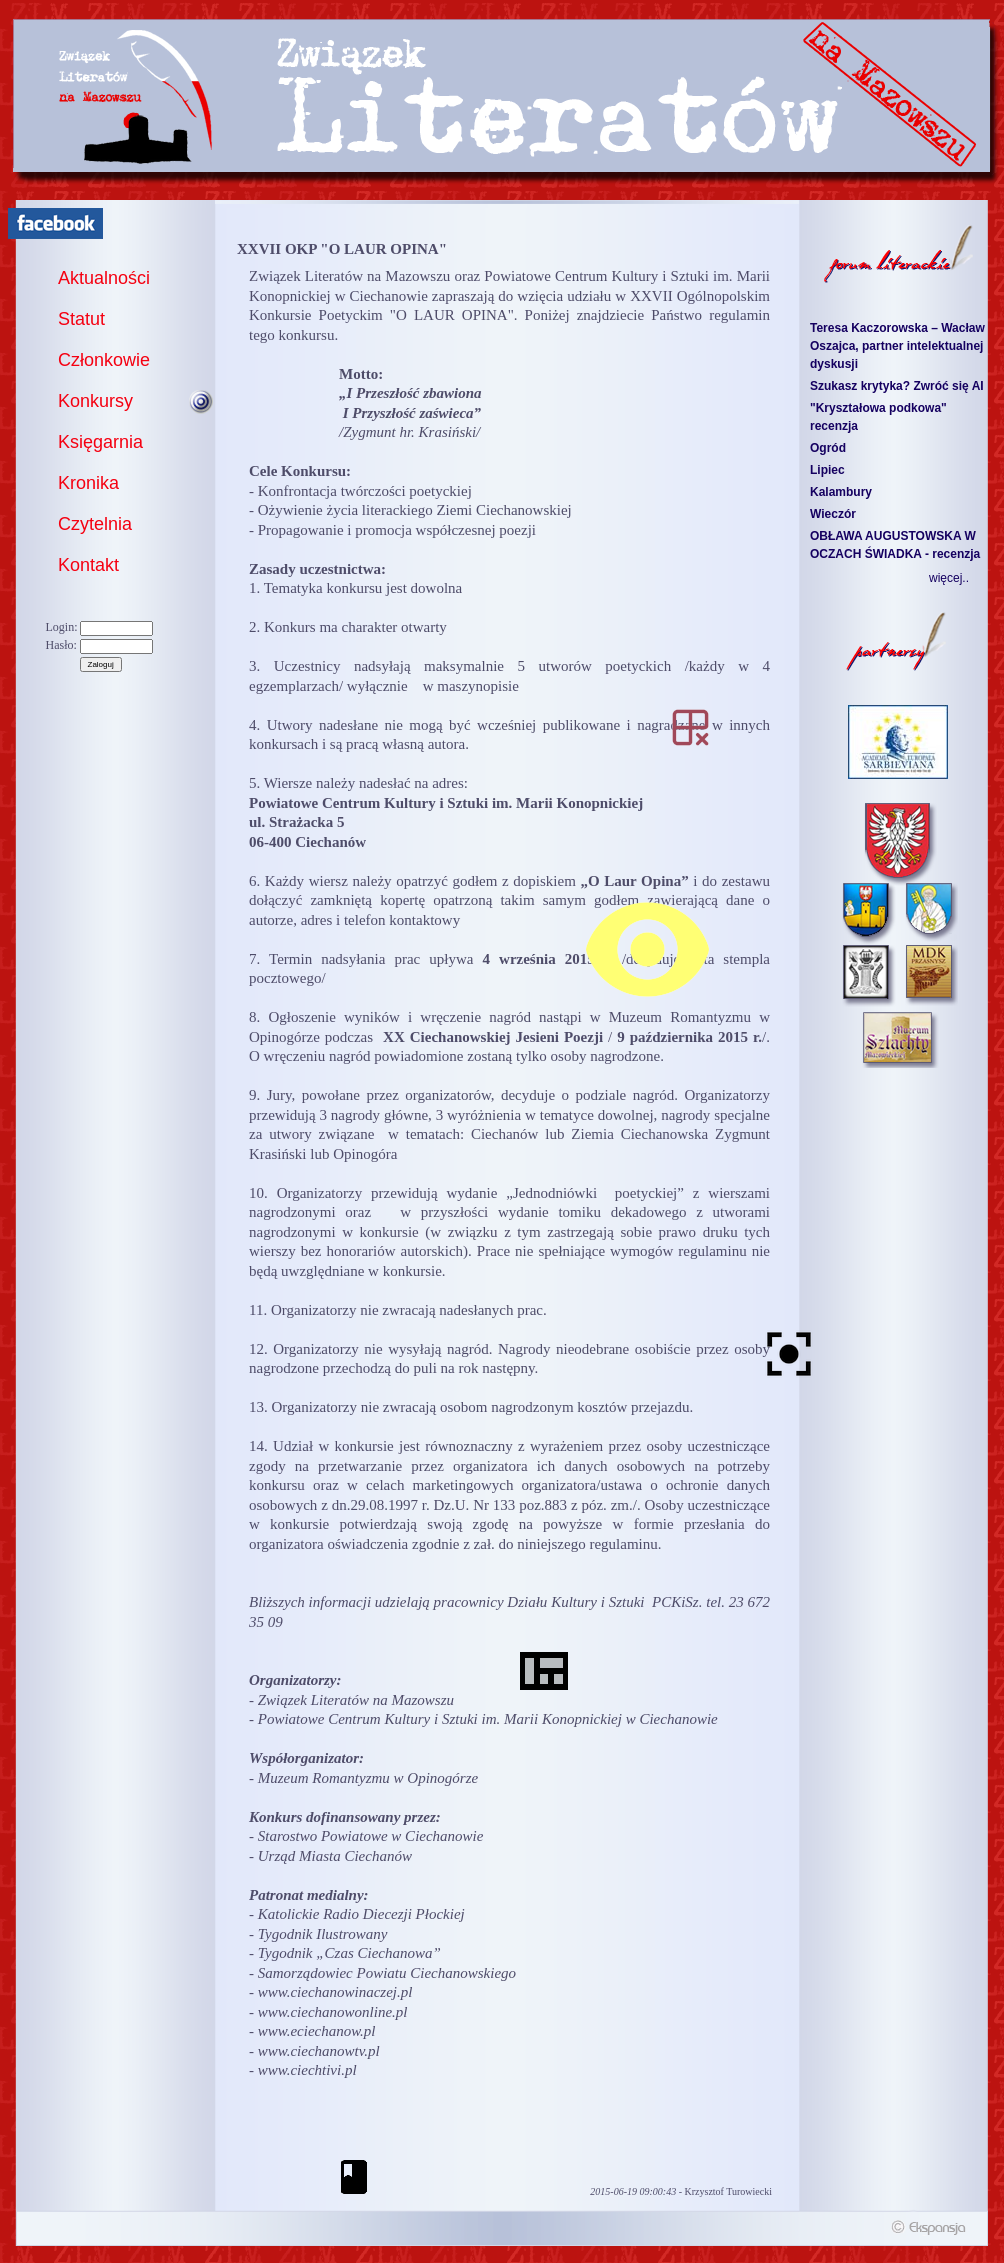 The image size is (1004, 2263). Describe the element at coordinates (354, 2177) in the screenshot. I see `access your bookmarked content` at that location.